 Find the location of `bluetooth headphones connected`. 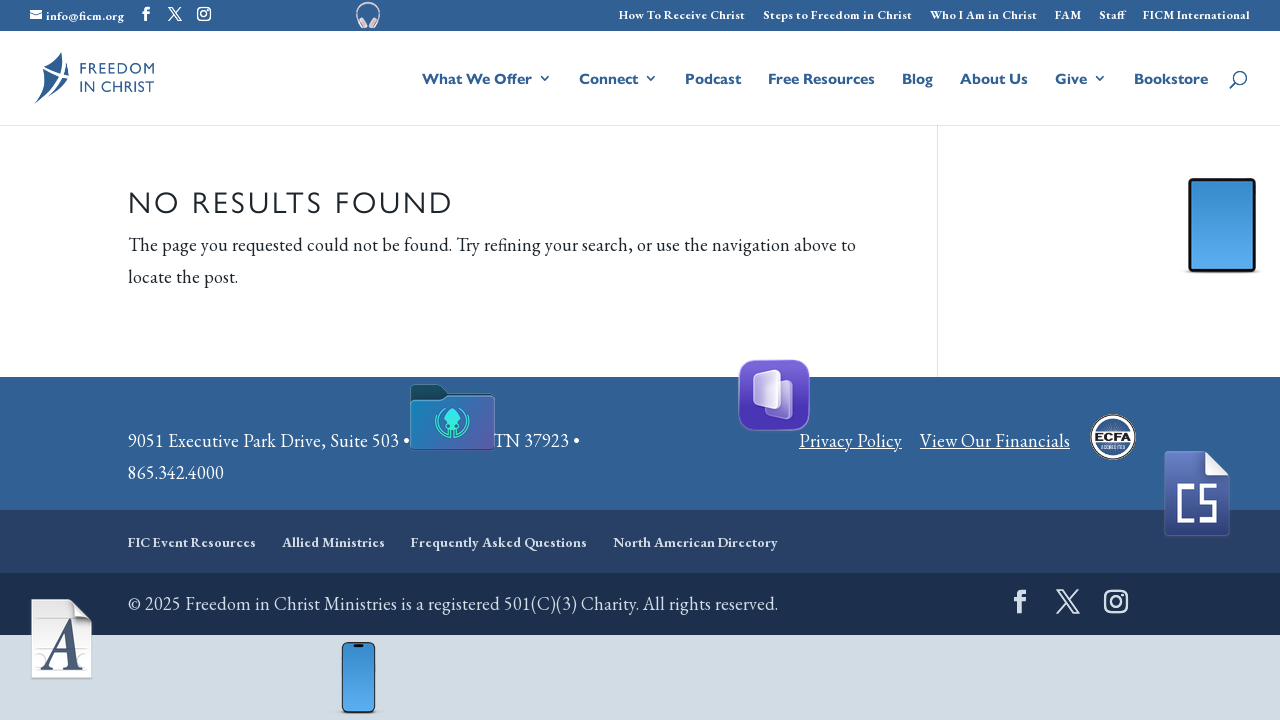

bluetooth headphones connected is located at coordinates (368, 15).